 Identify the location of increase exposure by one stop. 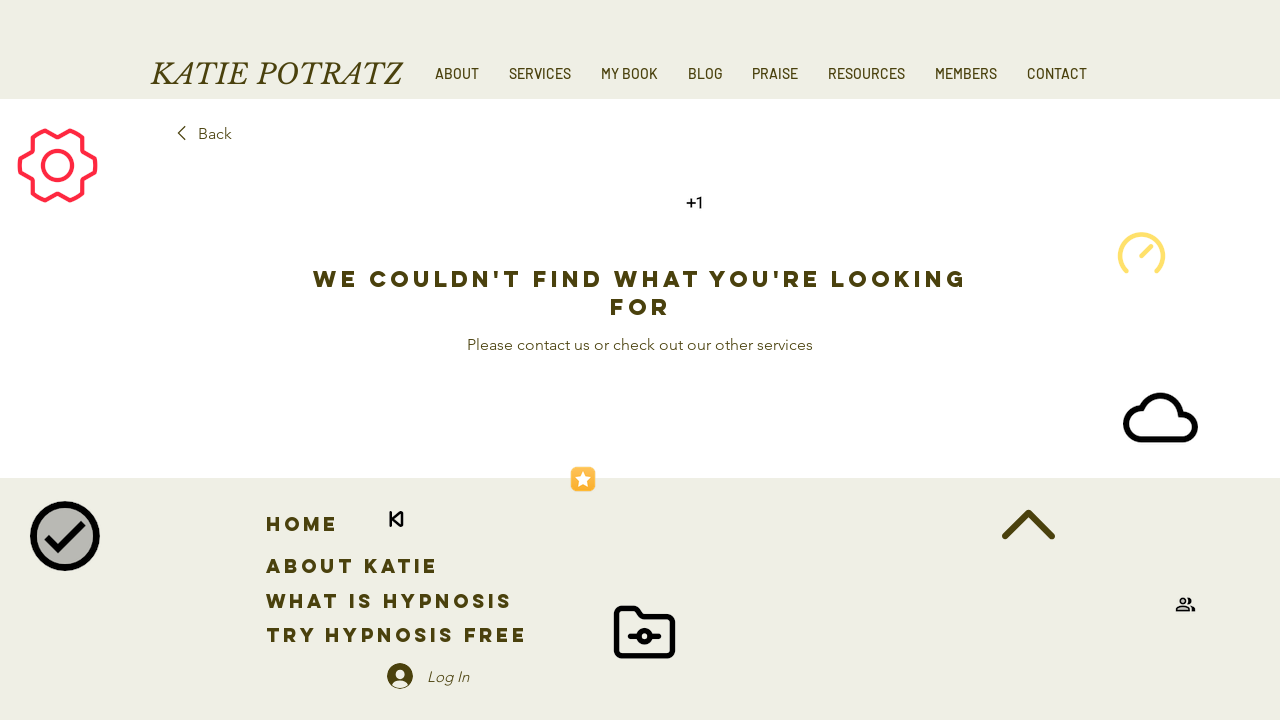
(694, 203).